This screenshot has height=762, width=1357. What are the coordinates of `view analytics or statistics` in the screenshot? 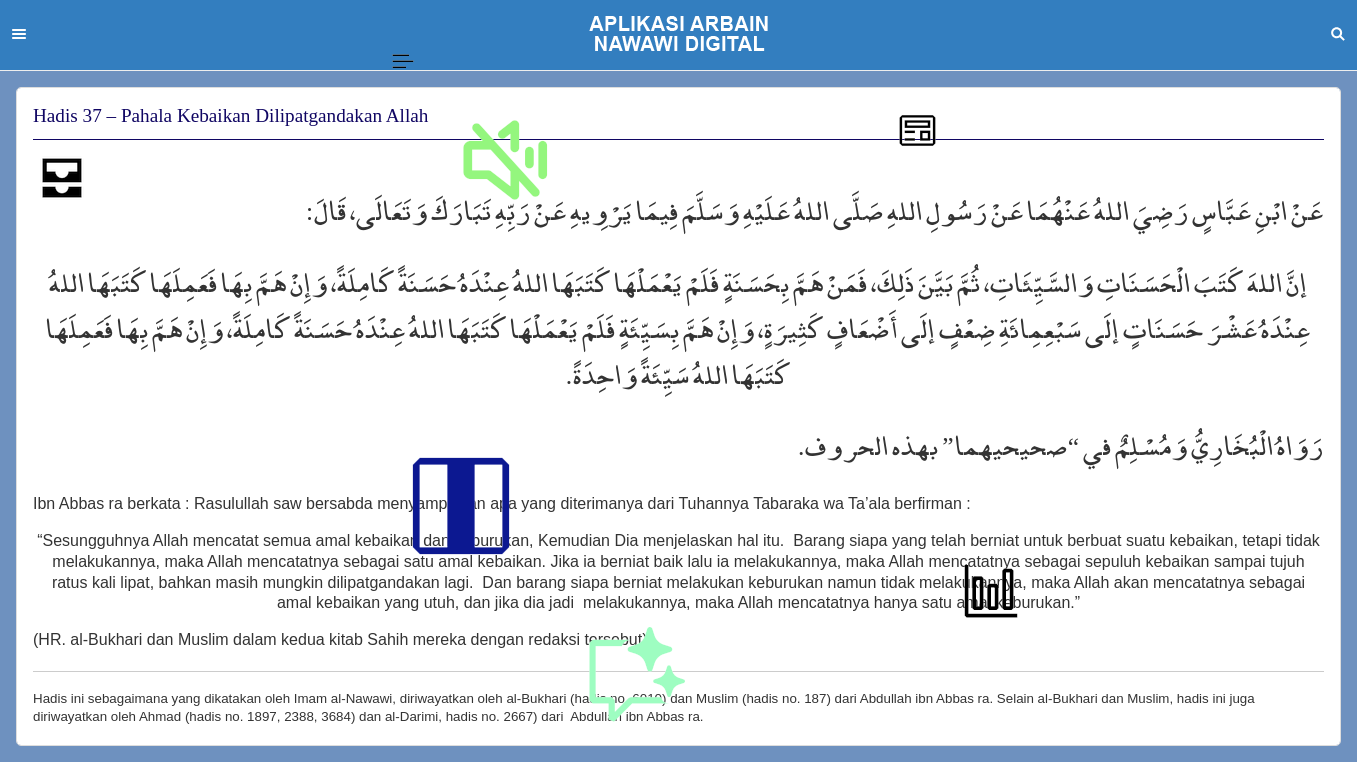 It's located at (991, 595).